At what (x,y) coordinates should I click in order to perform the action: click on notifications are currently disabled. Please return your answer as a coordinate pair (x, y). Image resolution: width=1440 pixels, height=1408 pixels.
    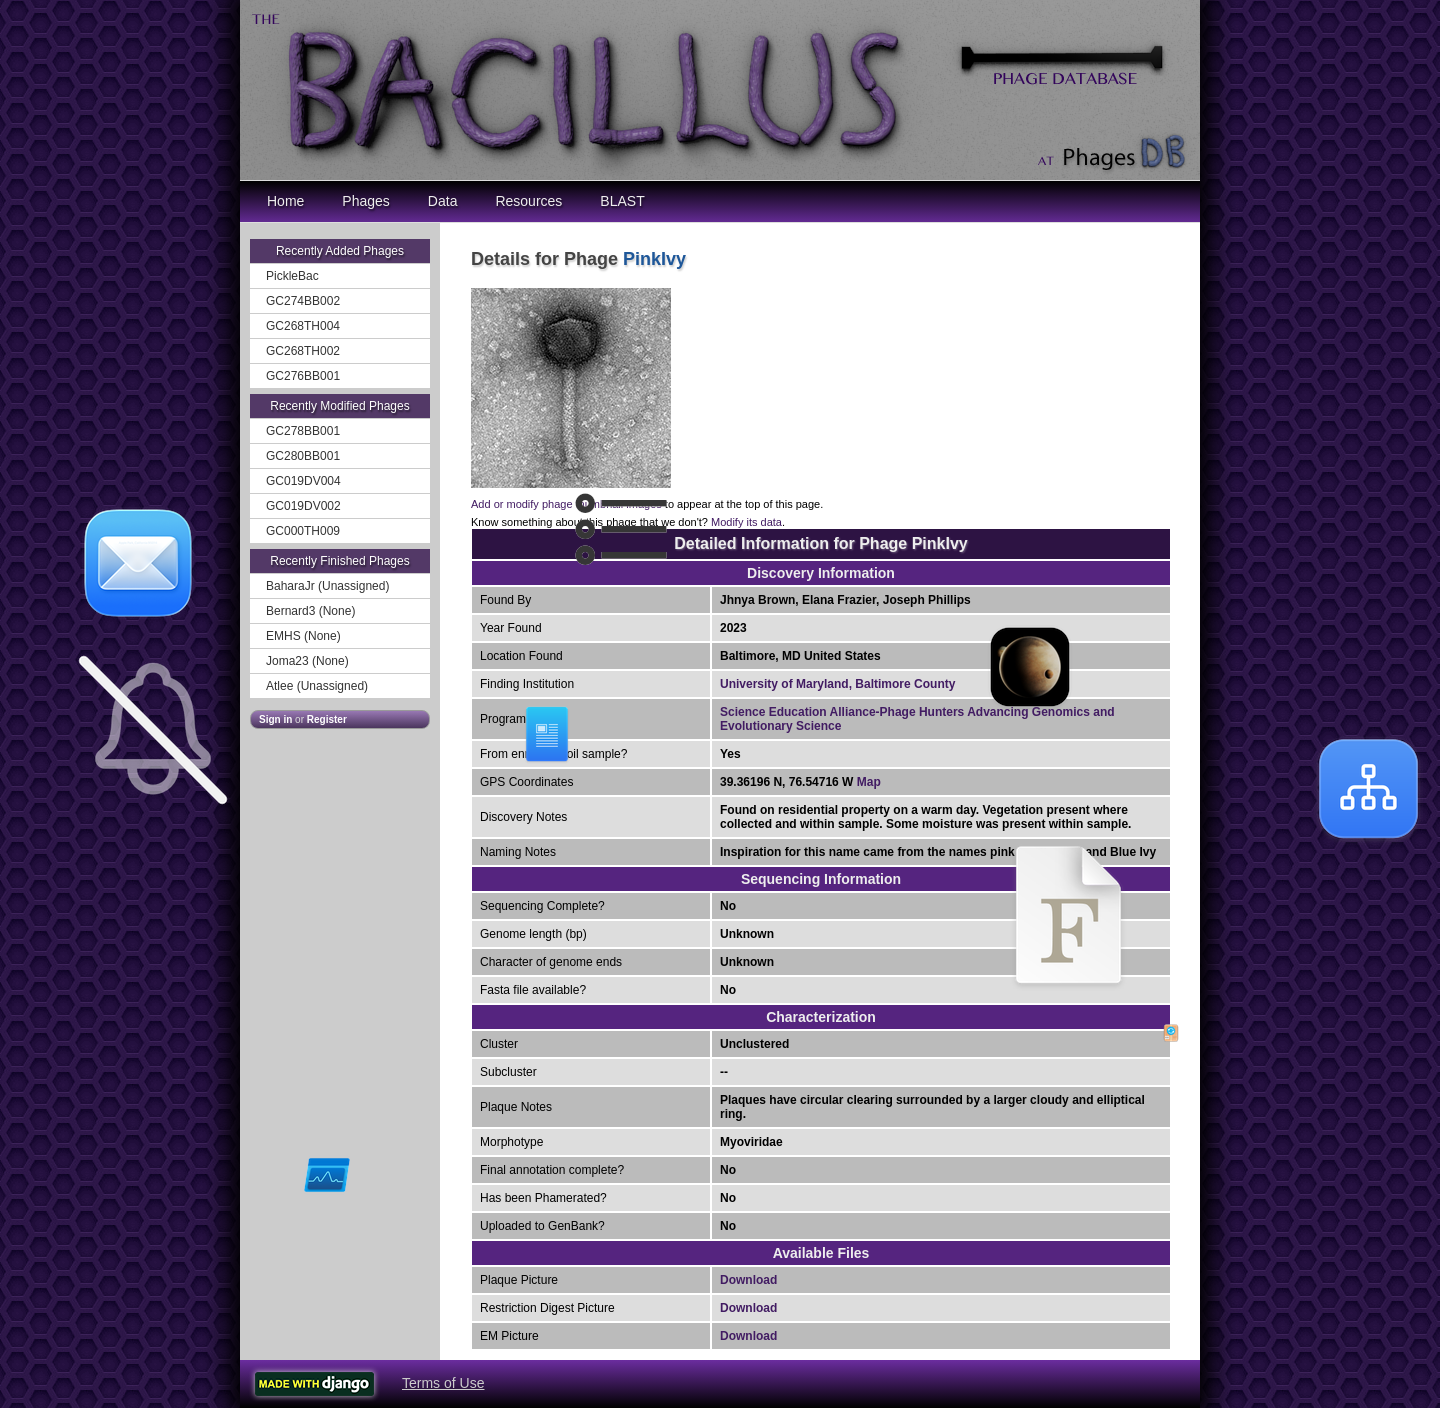
    Looking at the image, I should click on (153, 730).